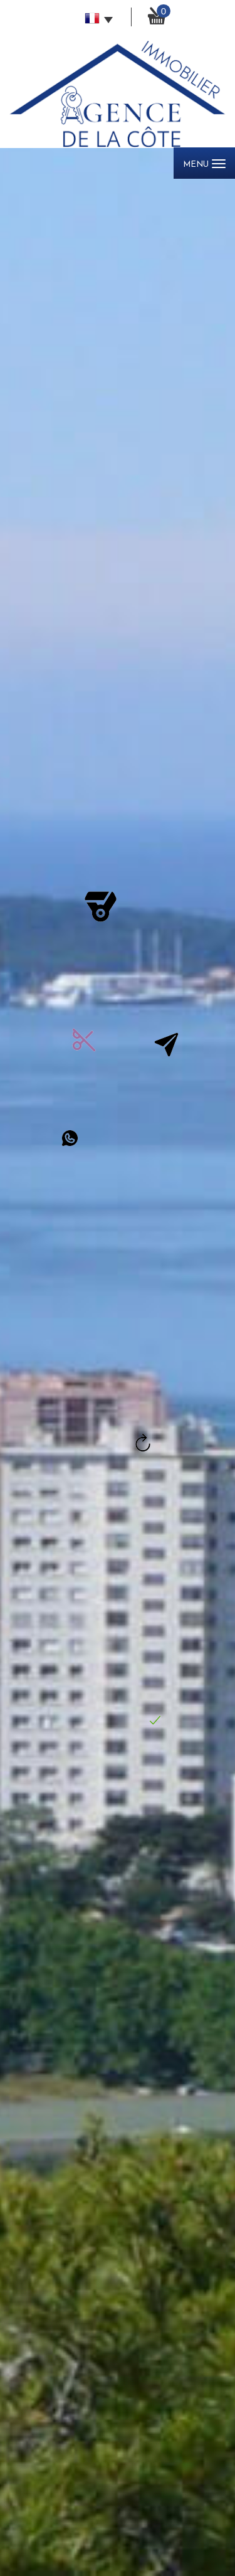 This screenshot has width=235, height=2576. Describe the element at coordinates (100, 906) in the screenshot. I see `view achievements or awards` at that location.